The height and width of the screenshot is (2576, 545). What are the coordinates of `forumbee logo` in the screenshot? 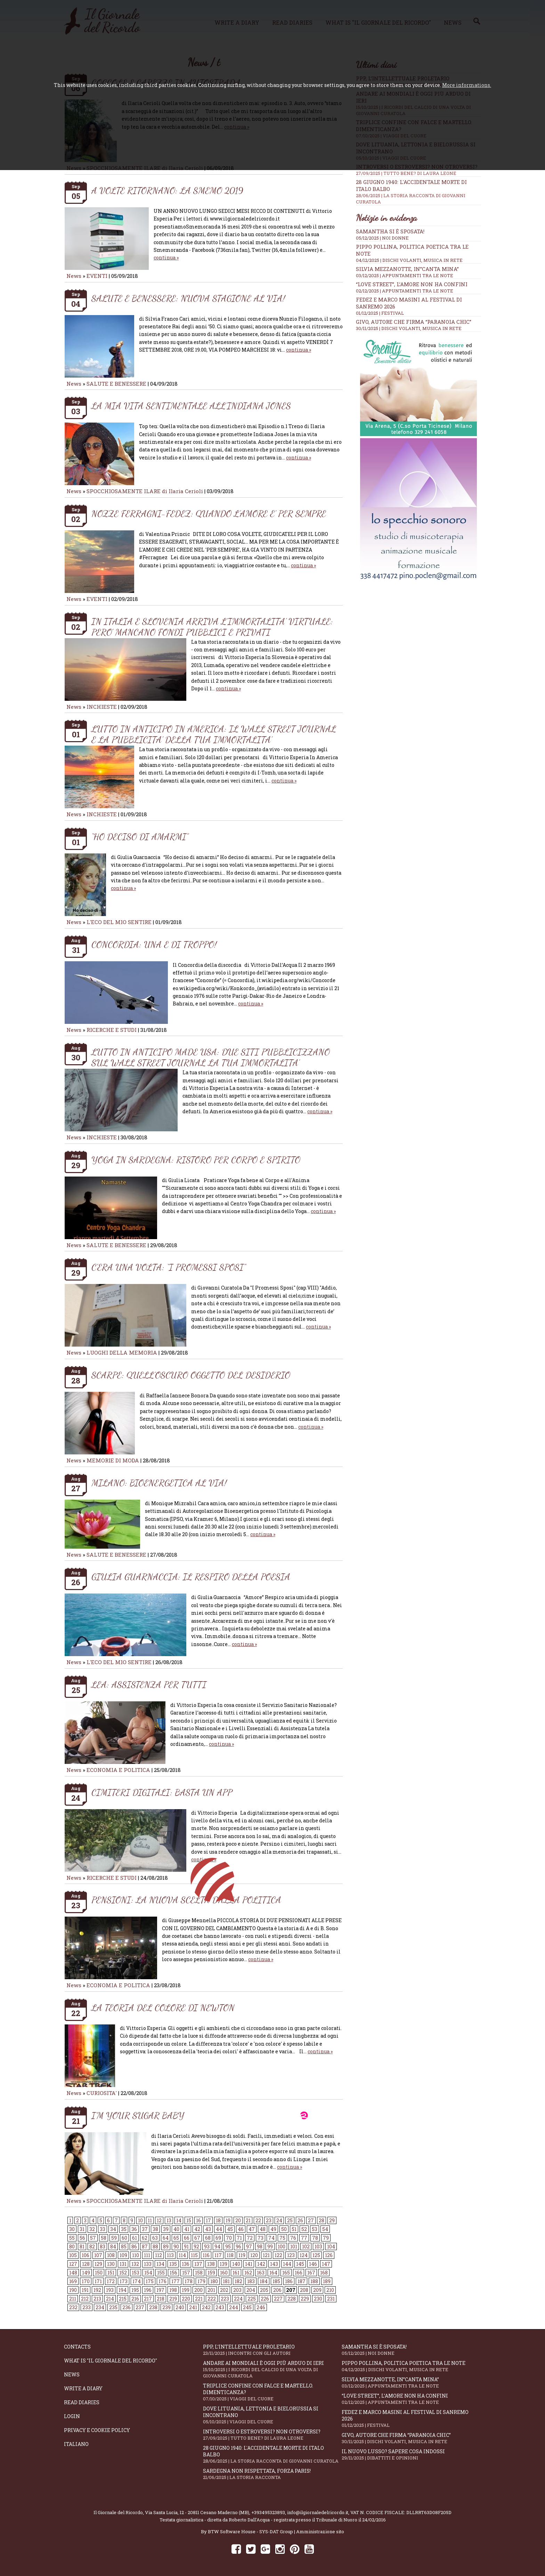 It's located at (212, 1879).